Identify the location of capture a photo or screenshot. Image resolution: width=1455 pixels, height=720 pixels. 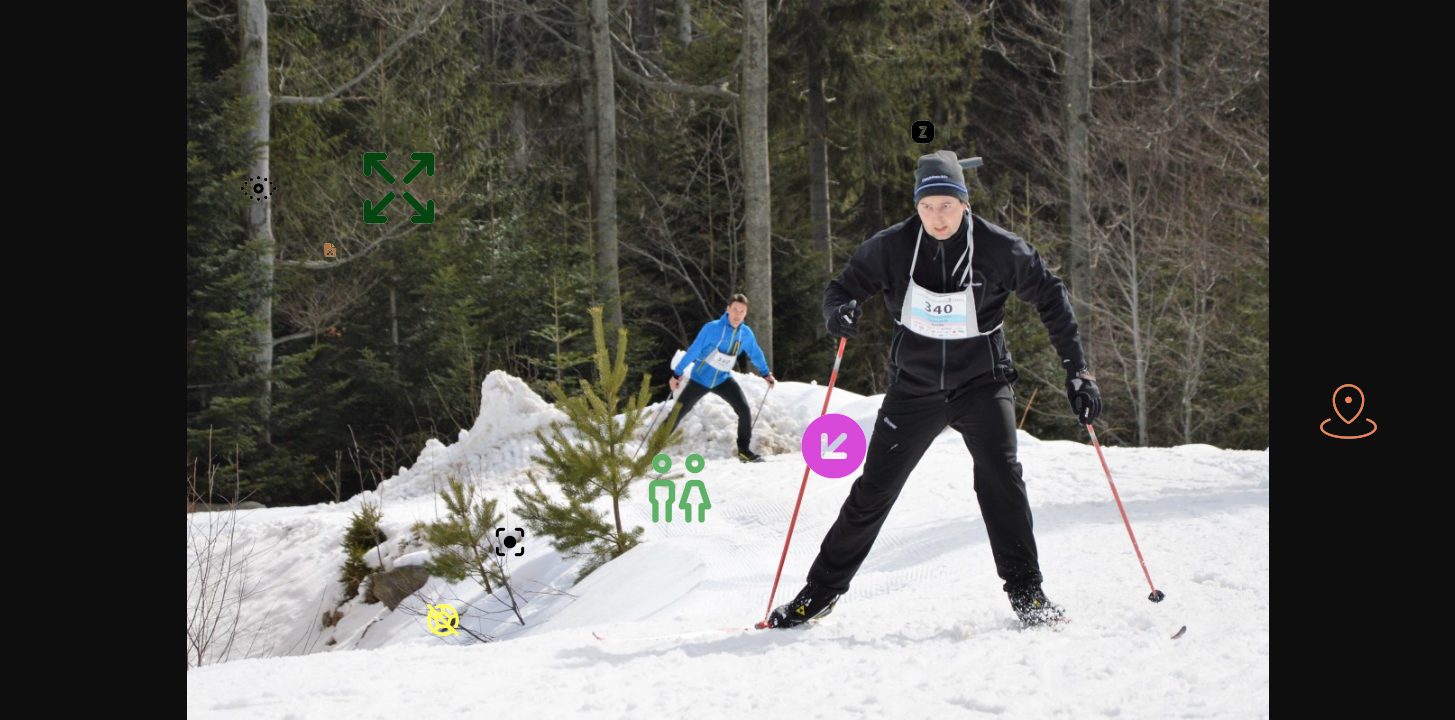
(510, 542).